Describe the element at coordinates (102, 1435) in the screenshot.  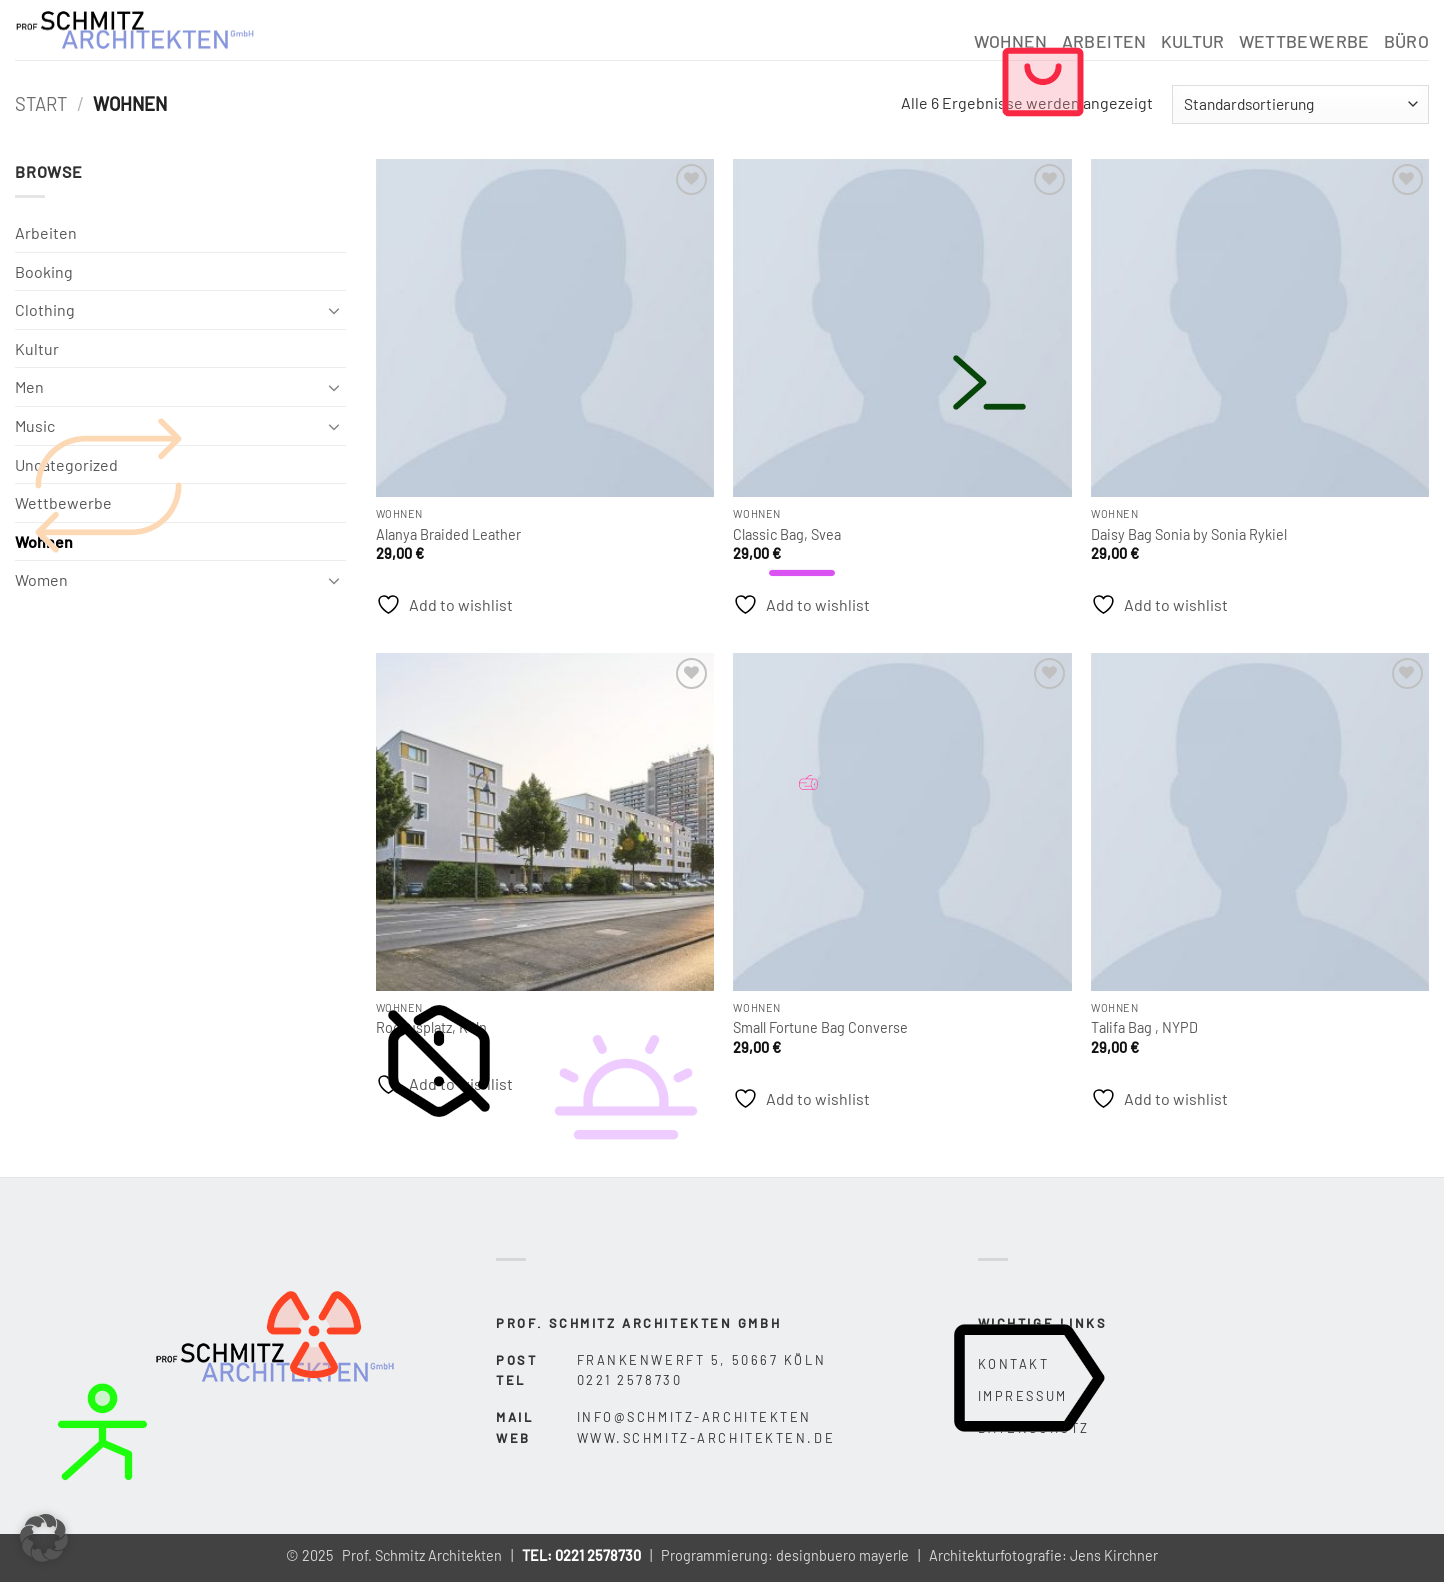
I see `access tai chi or meditation exercises` at that location.